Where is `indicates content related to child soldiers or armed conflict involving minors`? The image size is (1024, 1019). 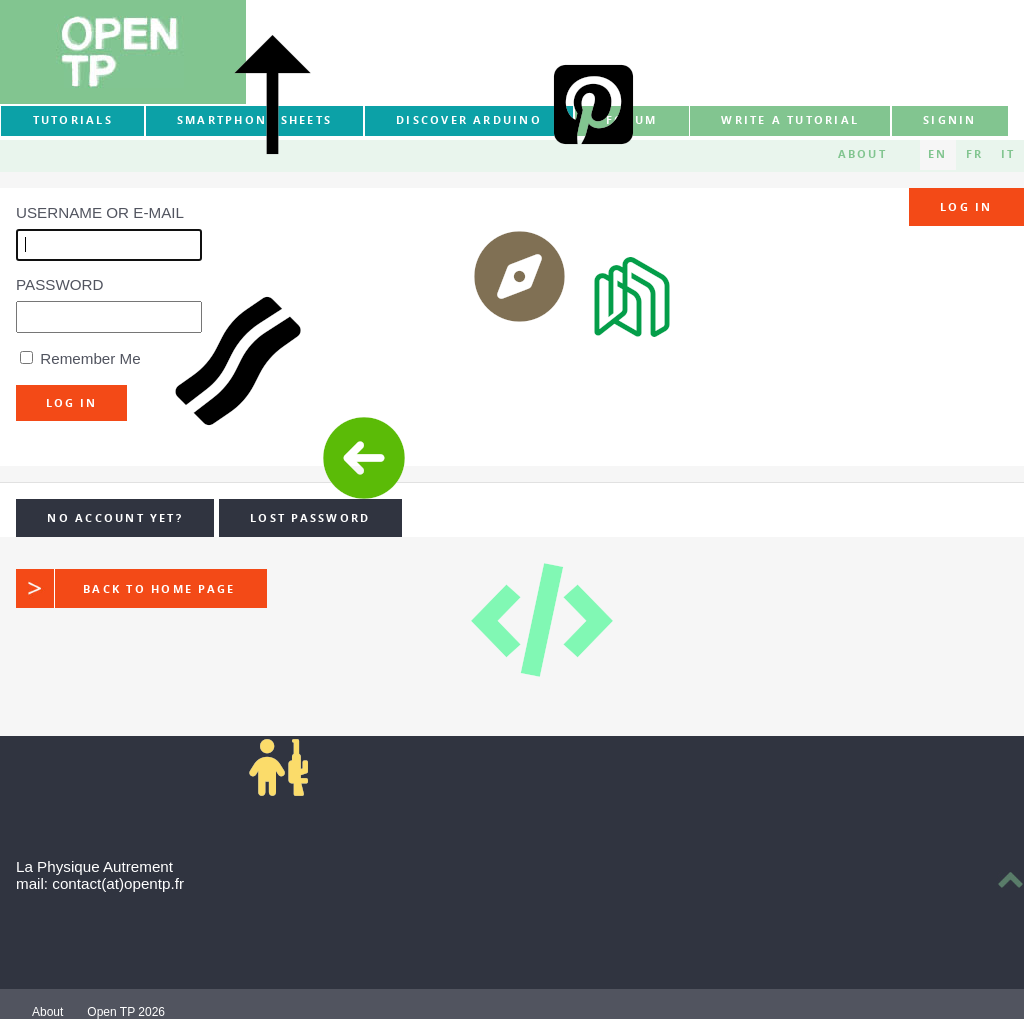
indicates content related to child soldiers or armed conflict involving minors is located at coordinates (279, 767).